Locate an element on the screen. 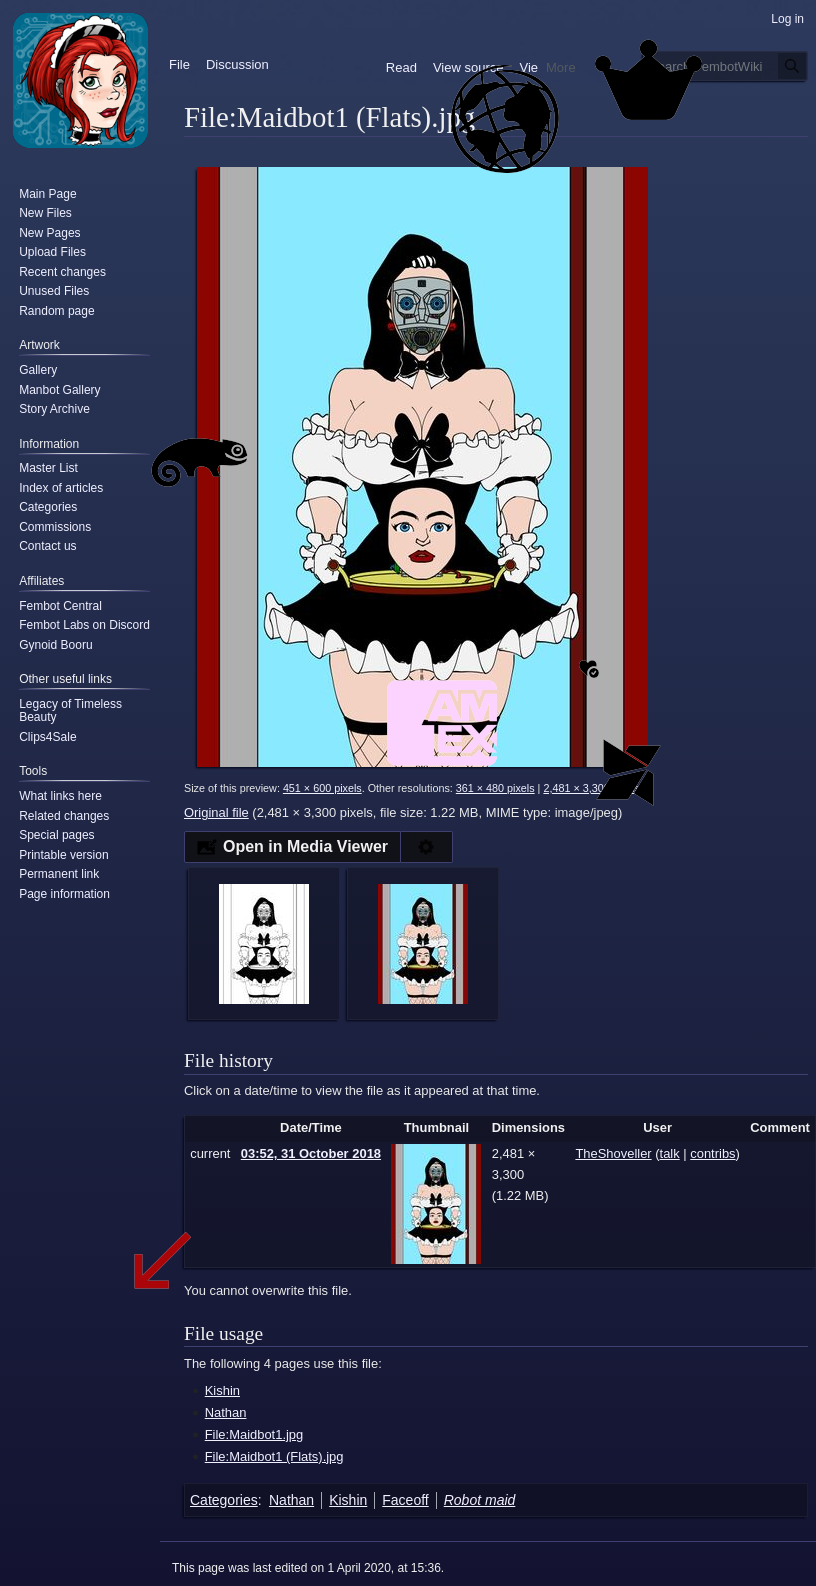 Image resolution: width=816 pixels, height=1586 pixels. openSUSE Linux distribution logo is located at coordinates (199, 462).